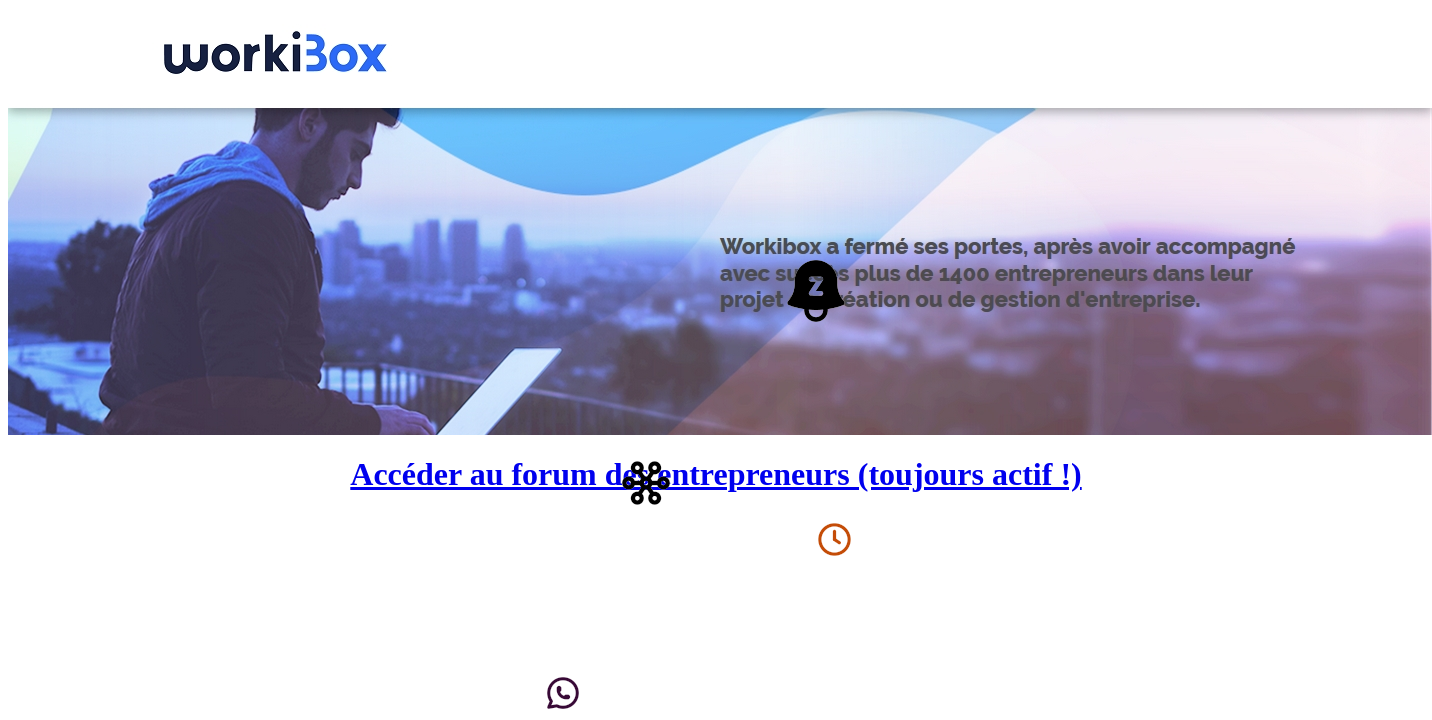  Describe the element at coordinates (816, 291) in the screenshot. I see `snooze notifications` at that location.